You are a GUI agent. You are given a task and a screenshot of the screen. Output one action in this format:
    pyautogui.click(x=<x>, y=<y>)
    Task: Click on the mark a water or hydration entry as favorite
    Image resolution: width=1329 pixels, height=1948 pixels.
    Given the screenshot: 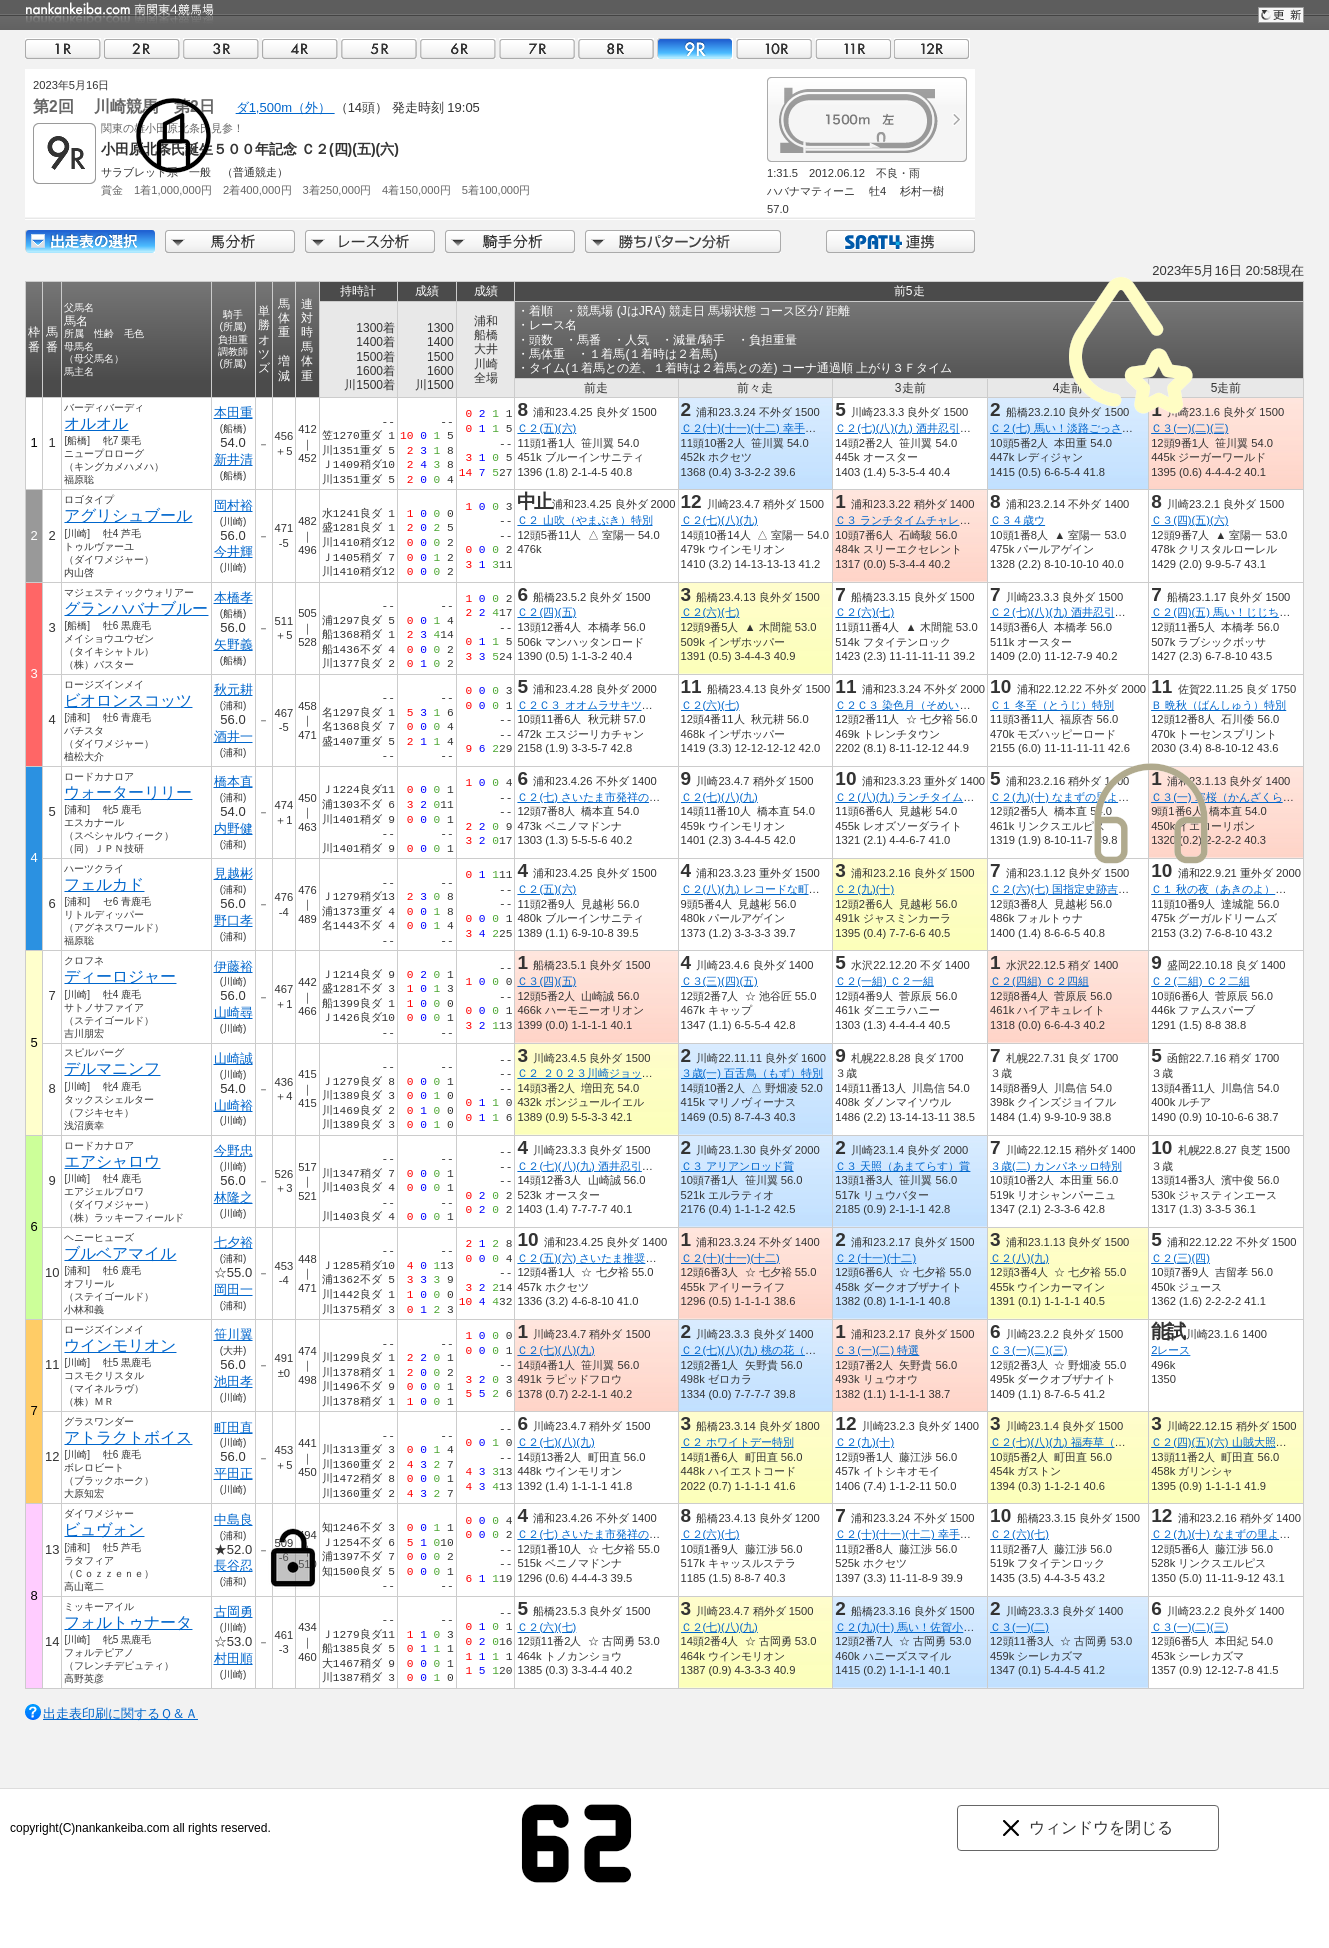 What is the action you would take?
    pyautogui.click(x=1121, y=342)
    